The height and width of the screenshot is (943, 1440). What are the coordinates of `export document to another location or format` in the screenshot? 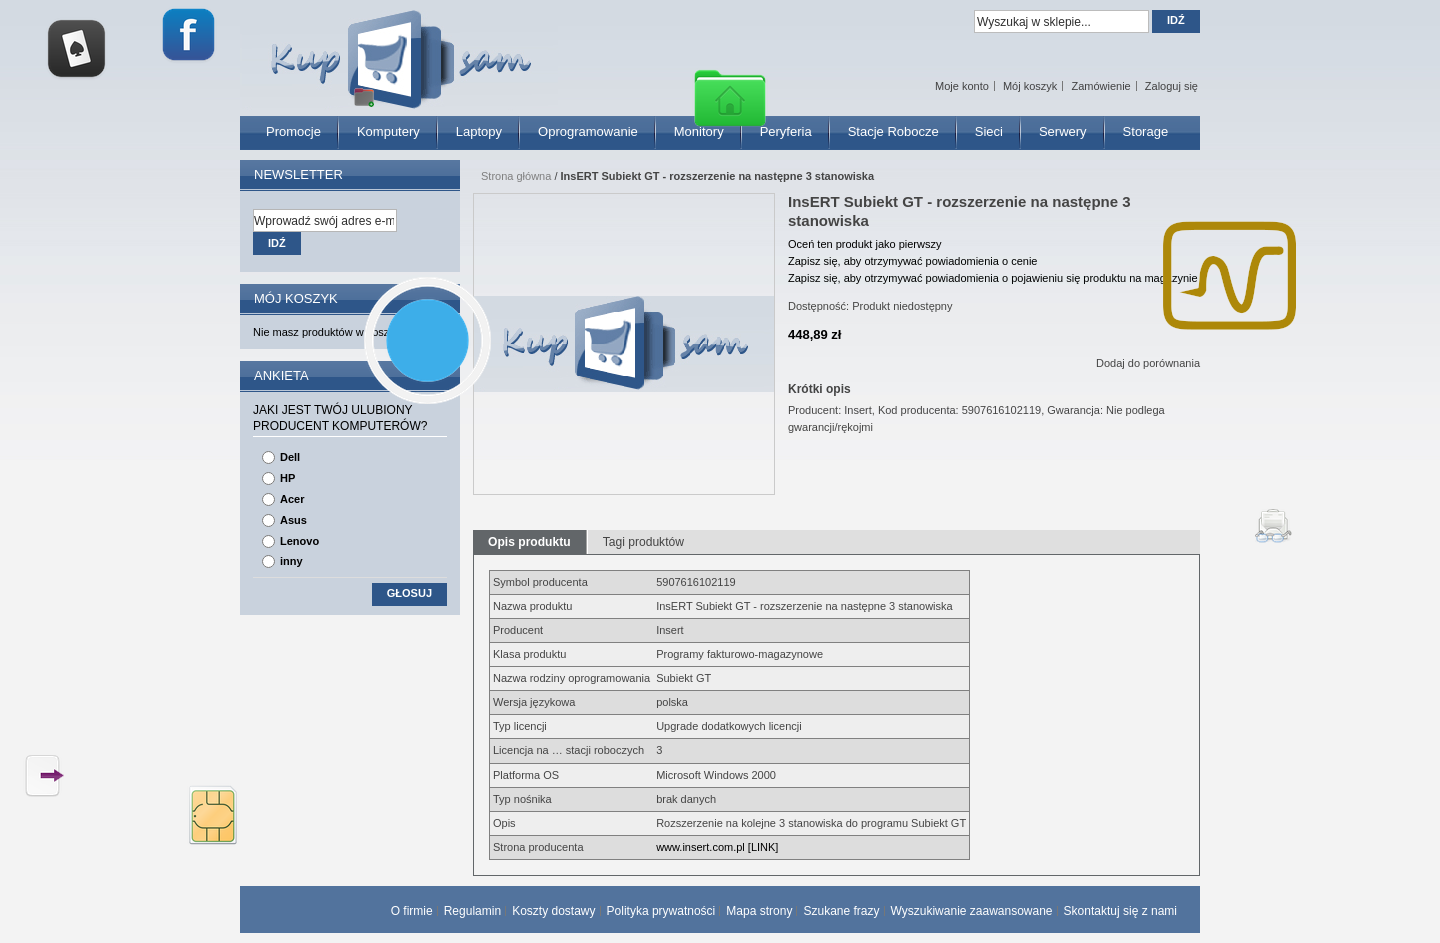 It's located at (42, 775).